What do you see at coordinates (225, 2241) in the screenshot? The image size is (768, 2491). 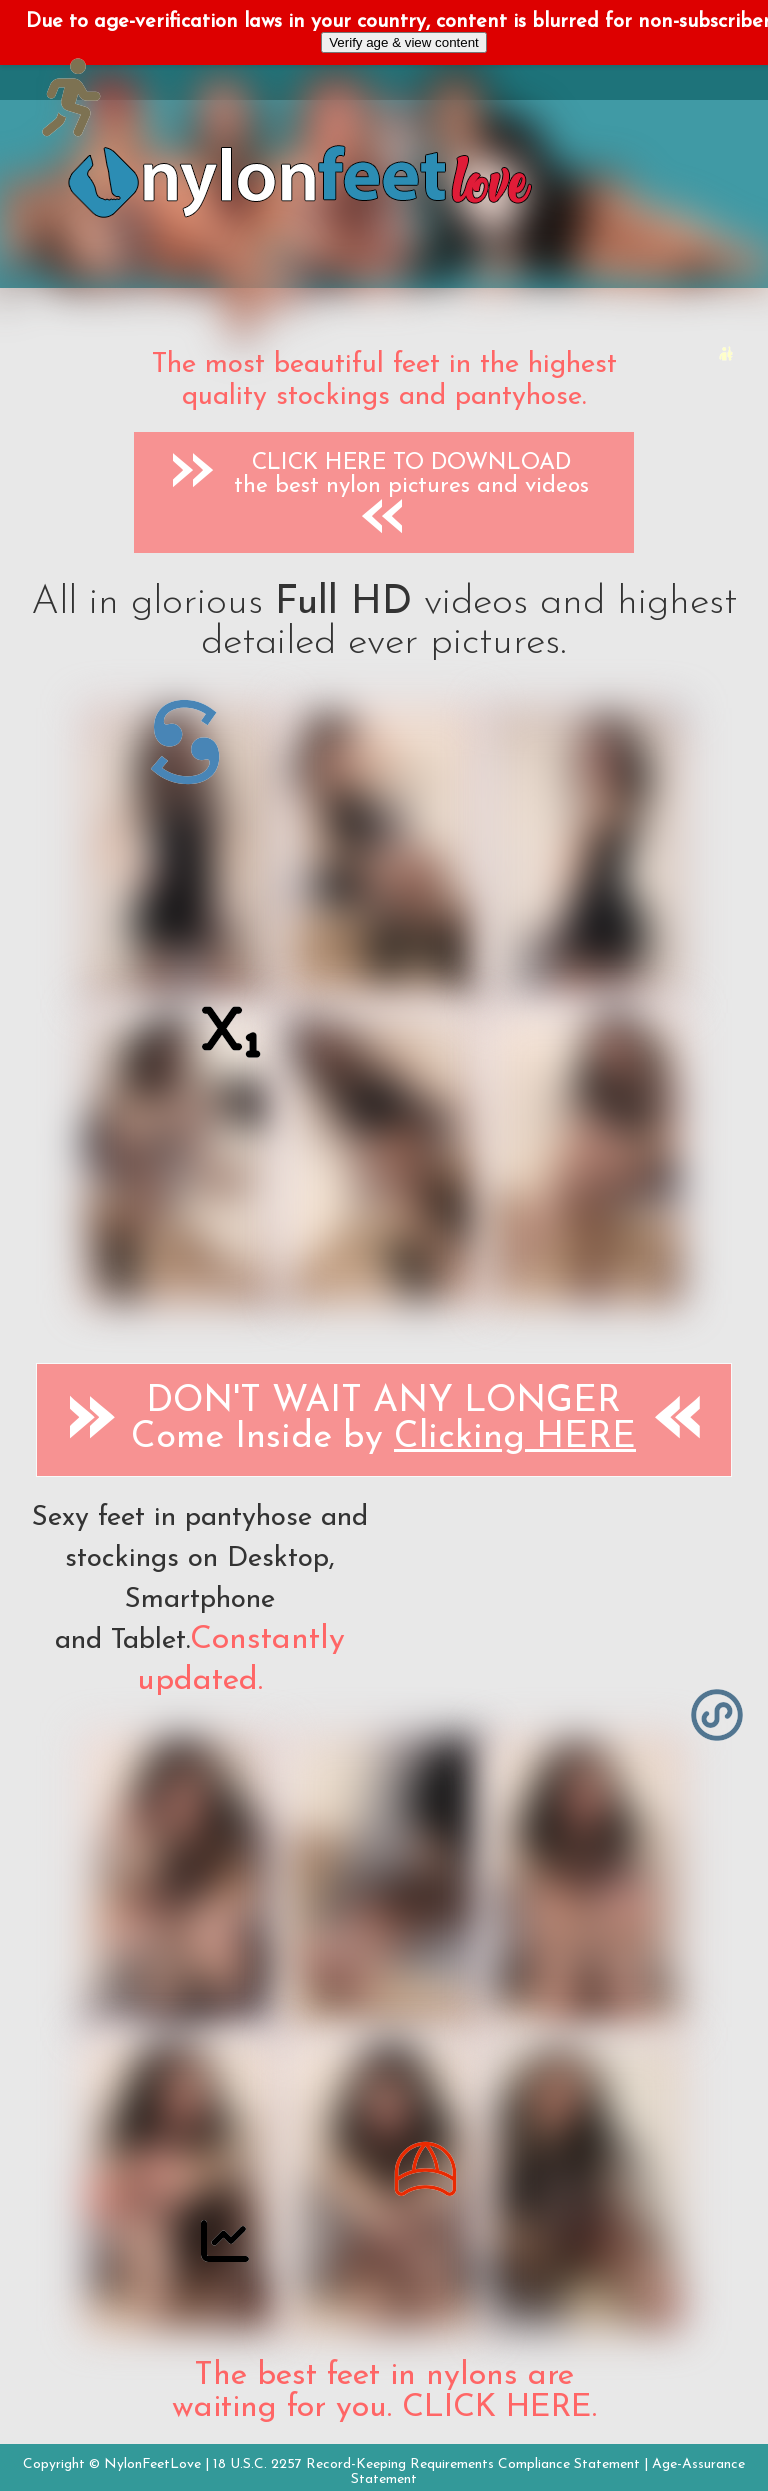 I see `view analytics or performance data` at bounding box center [225, 2241].